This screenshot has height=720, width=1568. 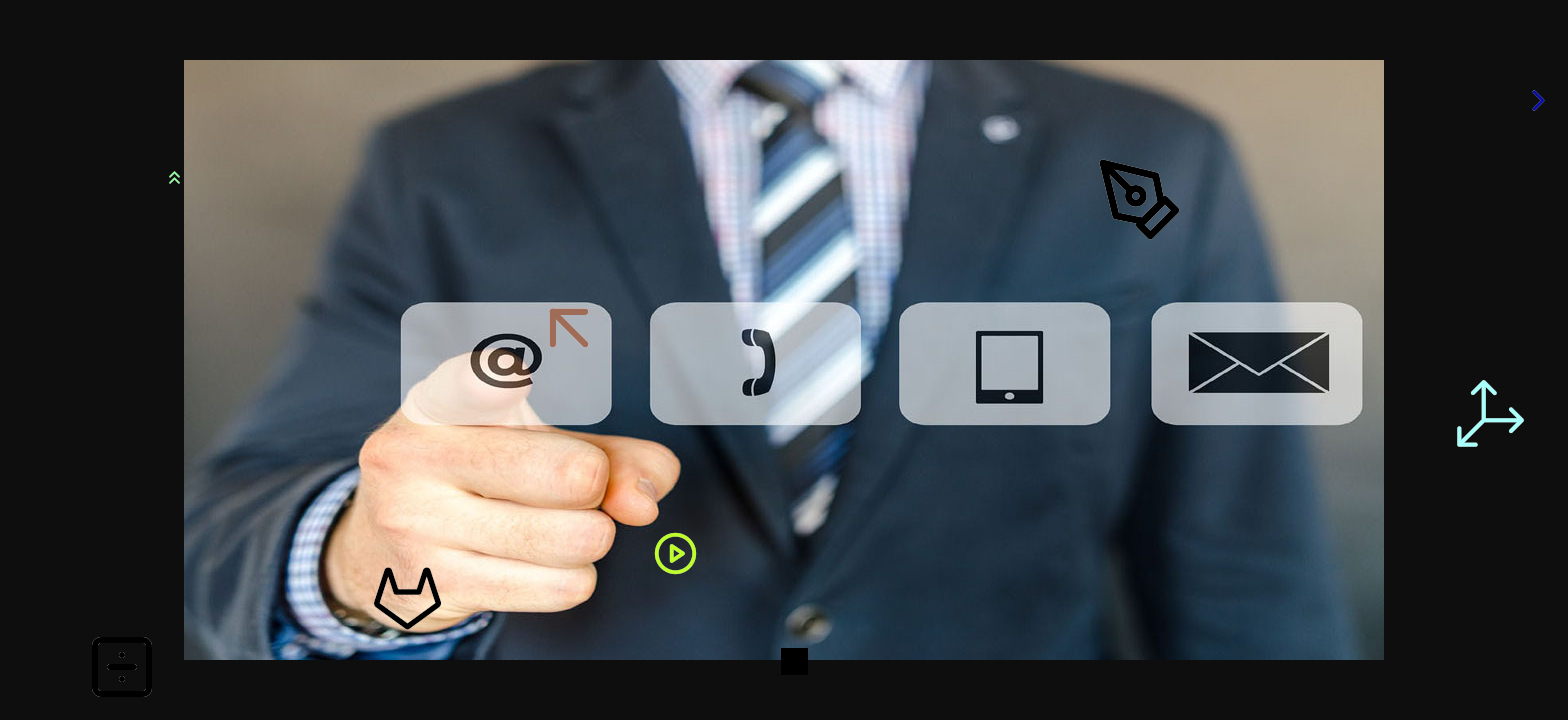 What do you see at coordinates (569, 328) in the screenshot?
I see `navigate back to previous screen` at bounding box center [569, 328].